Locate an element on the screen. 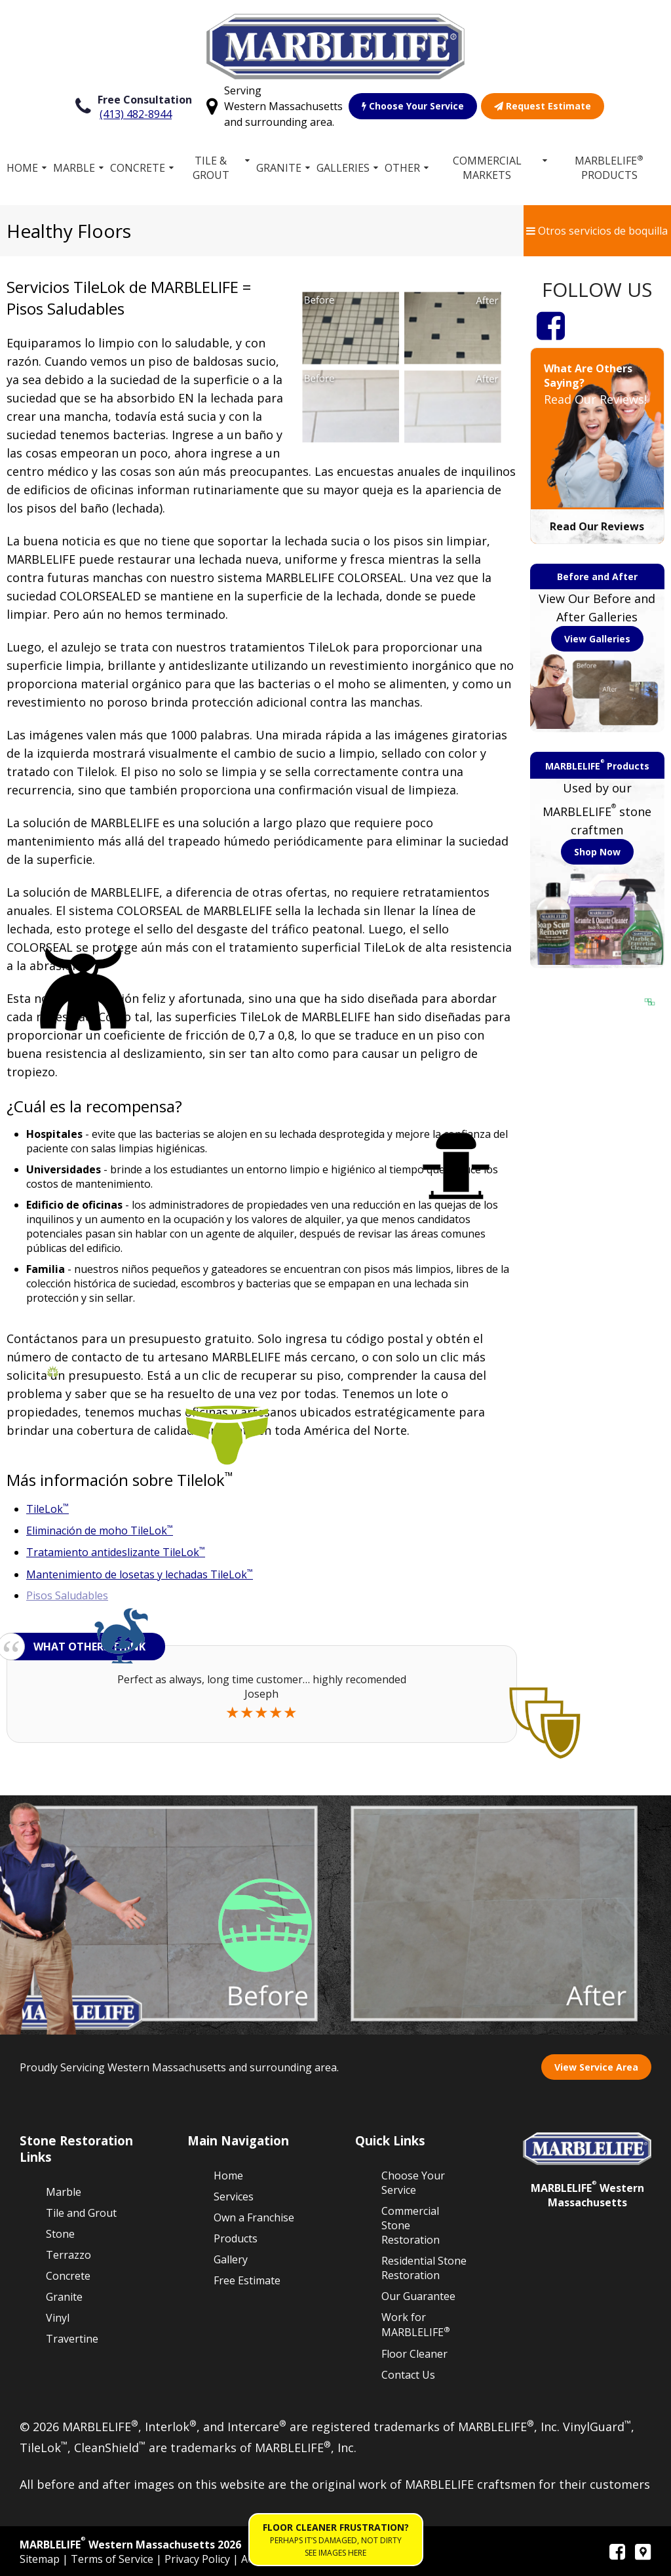 Image resolution: width=671 pixels, height=2576 pixels. activate a power-up or special ability is located at coordinates (52, 1371).